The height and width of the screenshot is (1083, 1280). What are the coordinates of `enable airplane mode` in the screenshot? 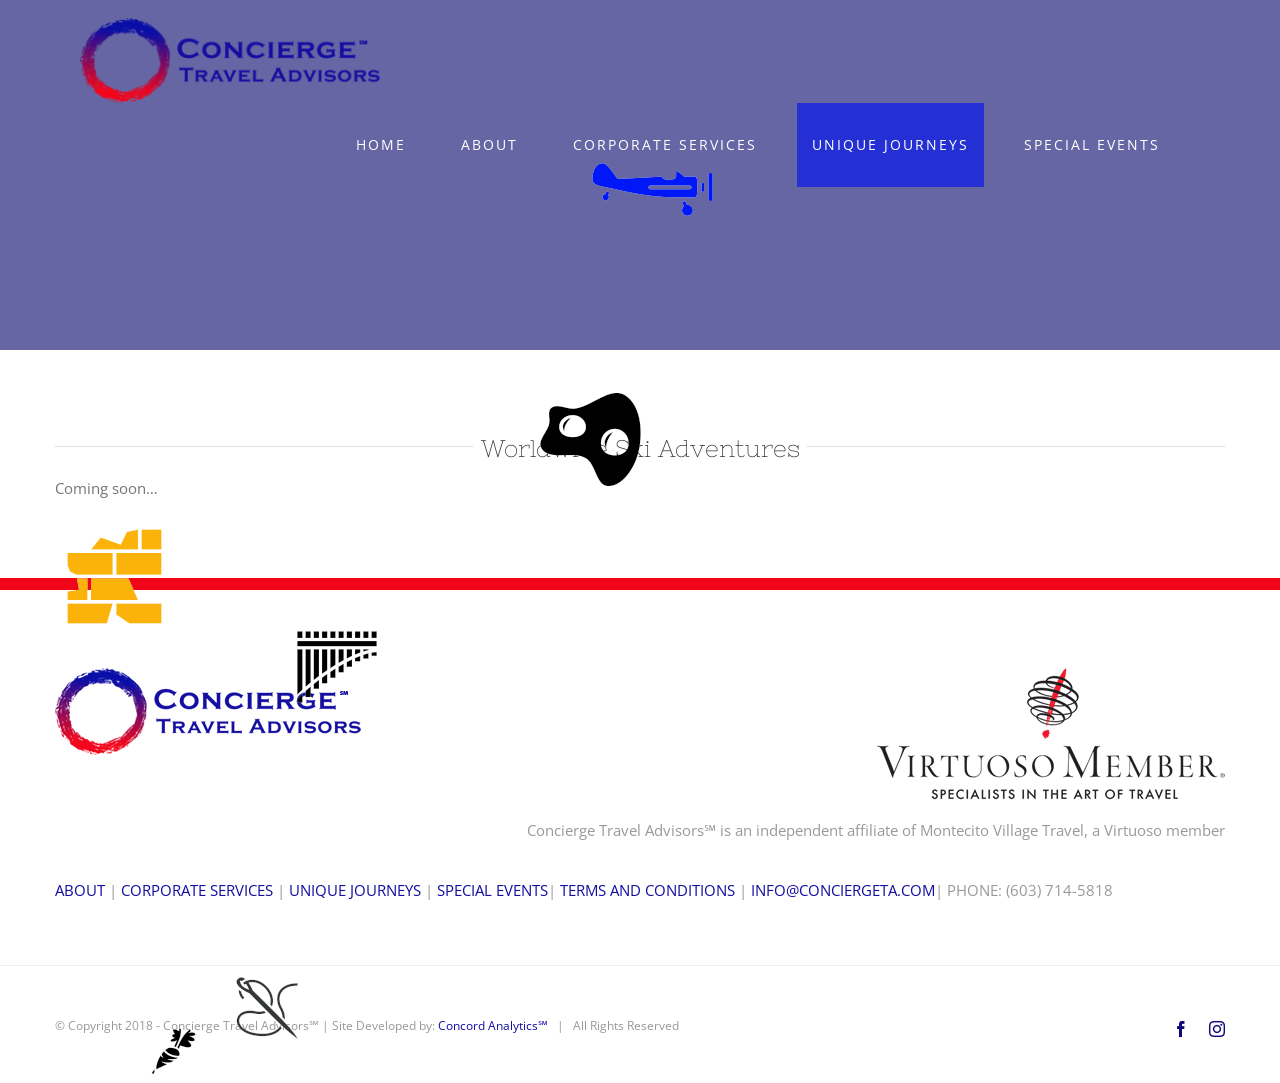 It's located at (652, 189).